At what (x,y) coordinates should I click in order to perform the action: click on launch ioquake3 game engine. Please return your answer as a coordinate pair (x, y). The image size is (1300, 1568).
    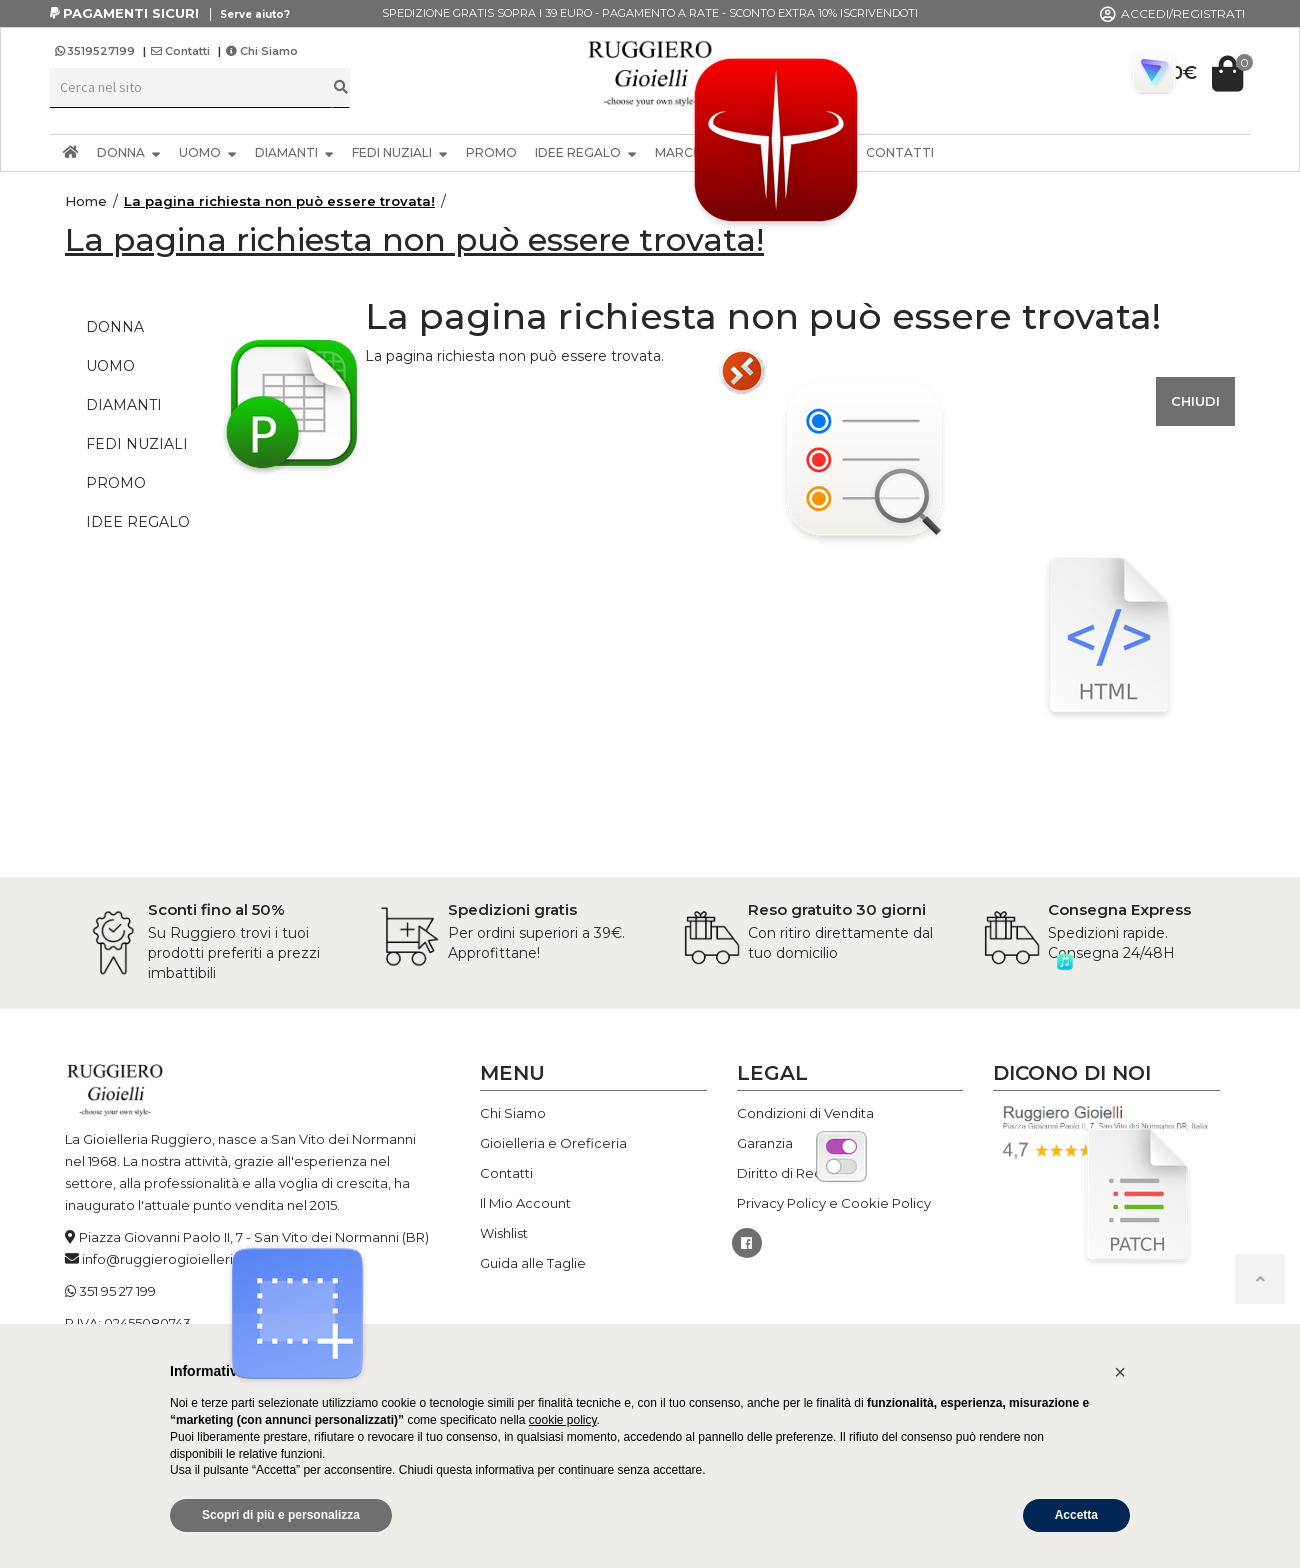
    Looking at the image, I should click on (776, 140).